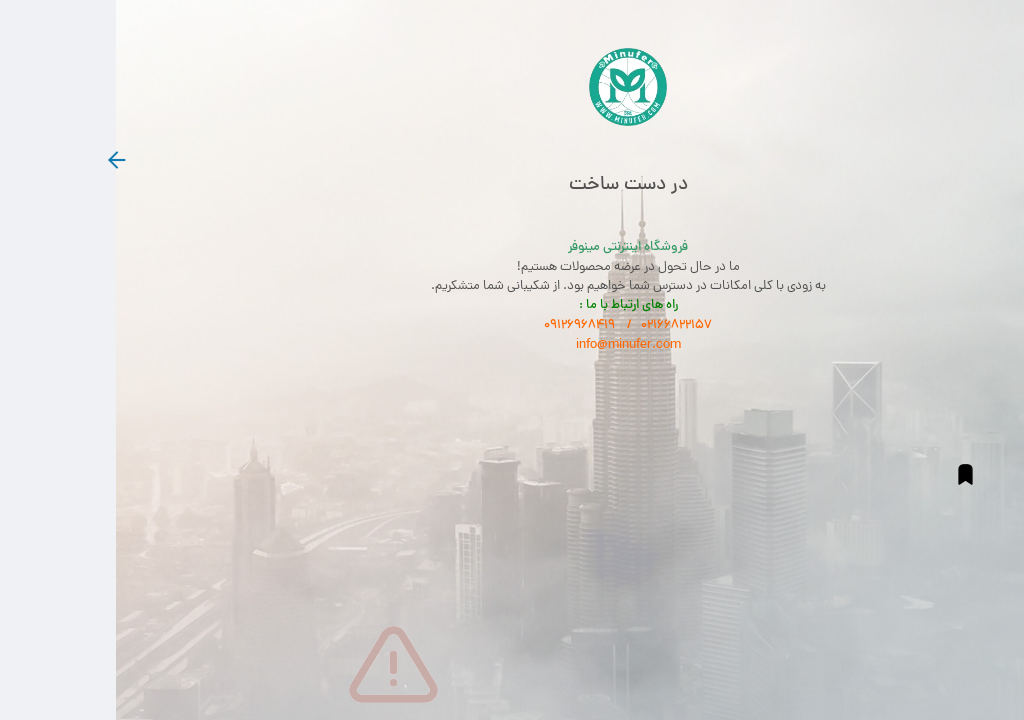 This screenshot has width=1024, height=720. What do you see at coordinates (393, 666) in the screenshot?
I see `indicates a warning or caution state` at bounding box center [393, 666].